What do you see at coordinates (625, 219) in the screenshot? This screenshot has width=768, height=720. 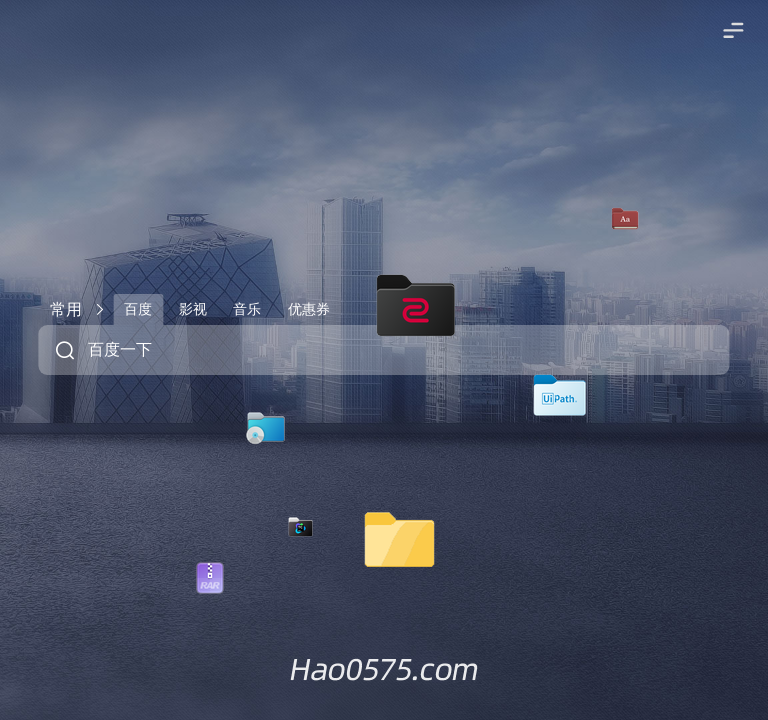 I see `open dictionary or reference folder` at bounding box center [625, 219].